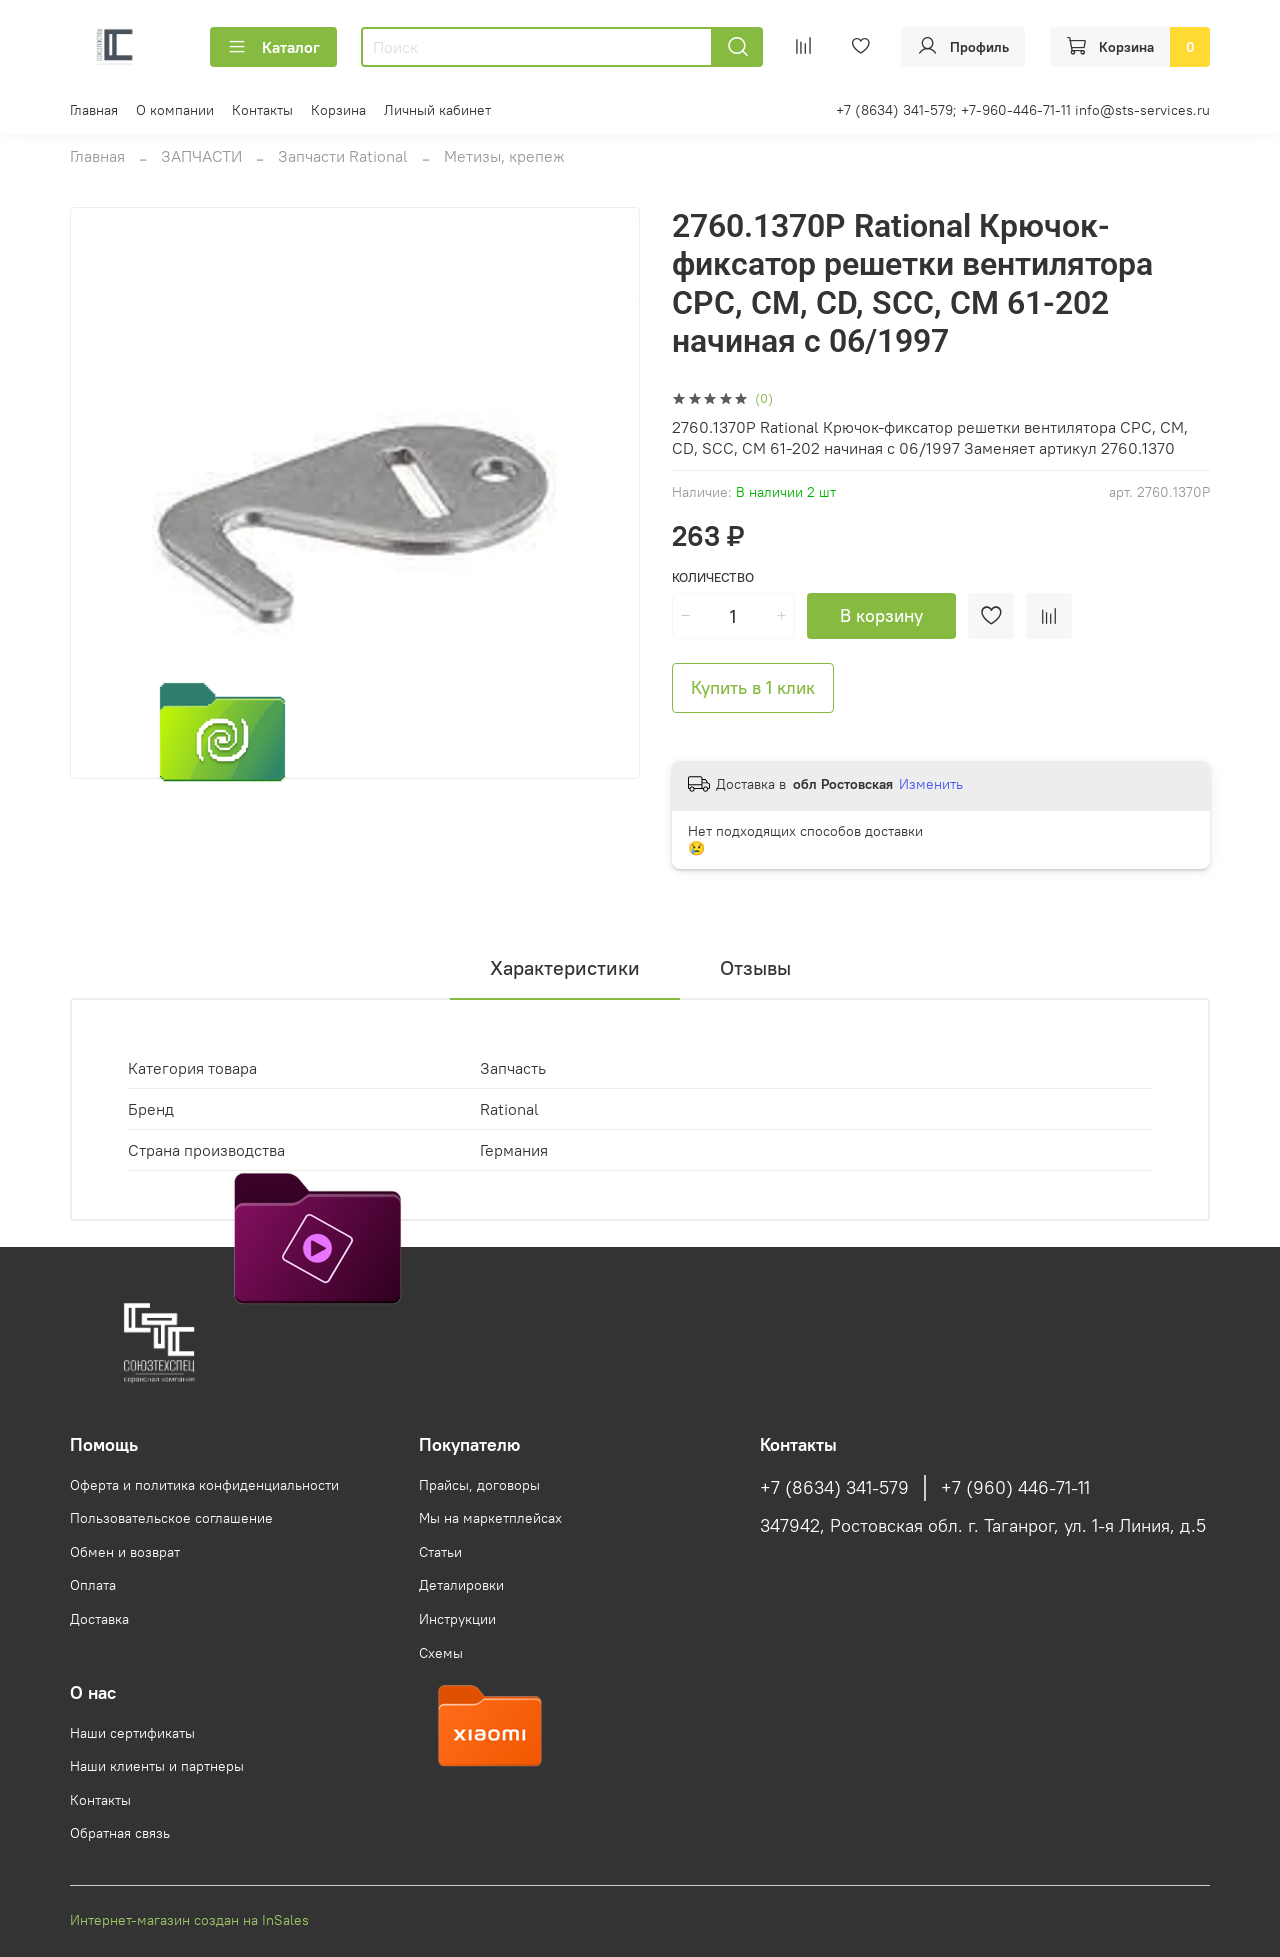 The width and height of the screenshot is (1280, 1957). I want to click on open xiaomi files folder, so click(489, 1728).